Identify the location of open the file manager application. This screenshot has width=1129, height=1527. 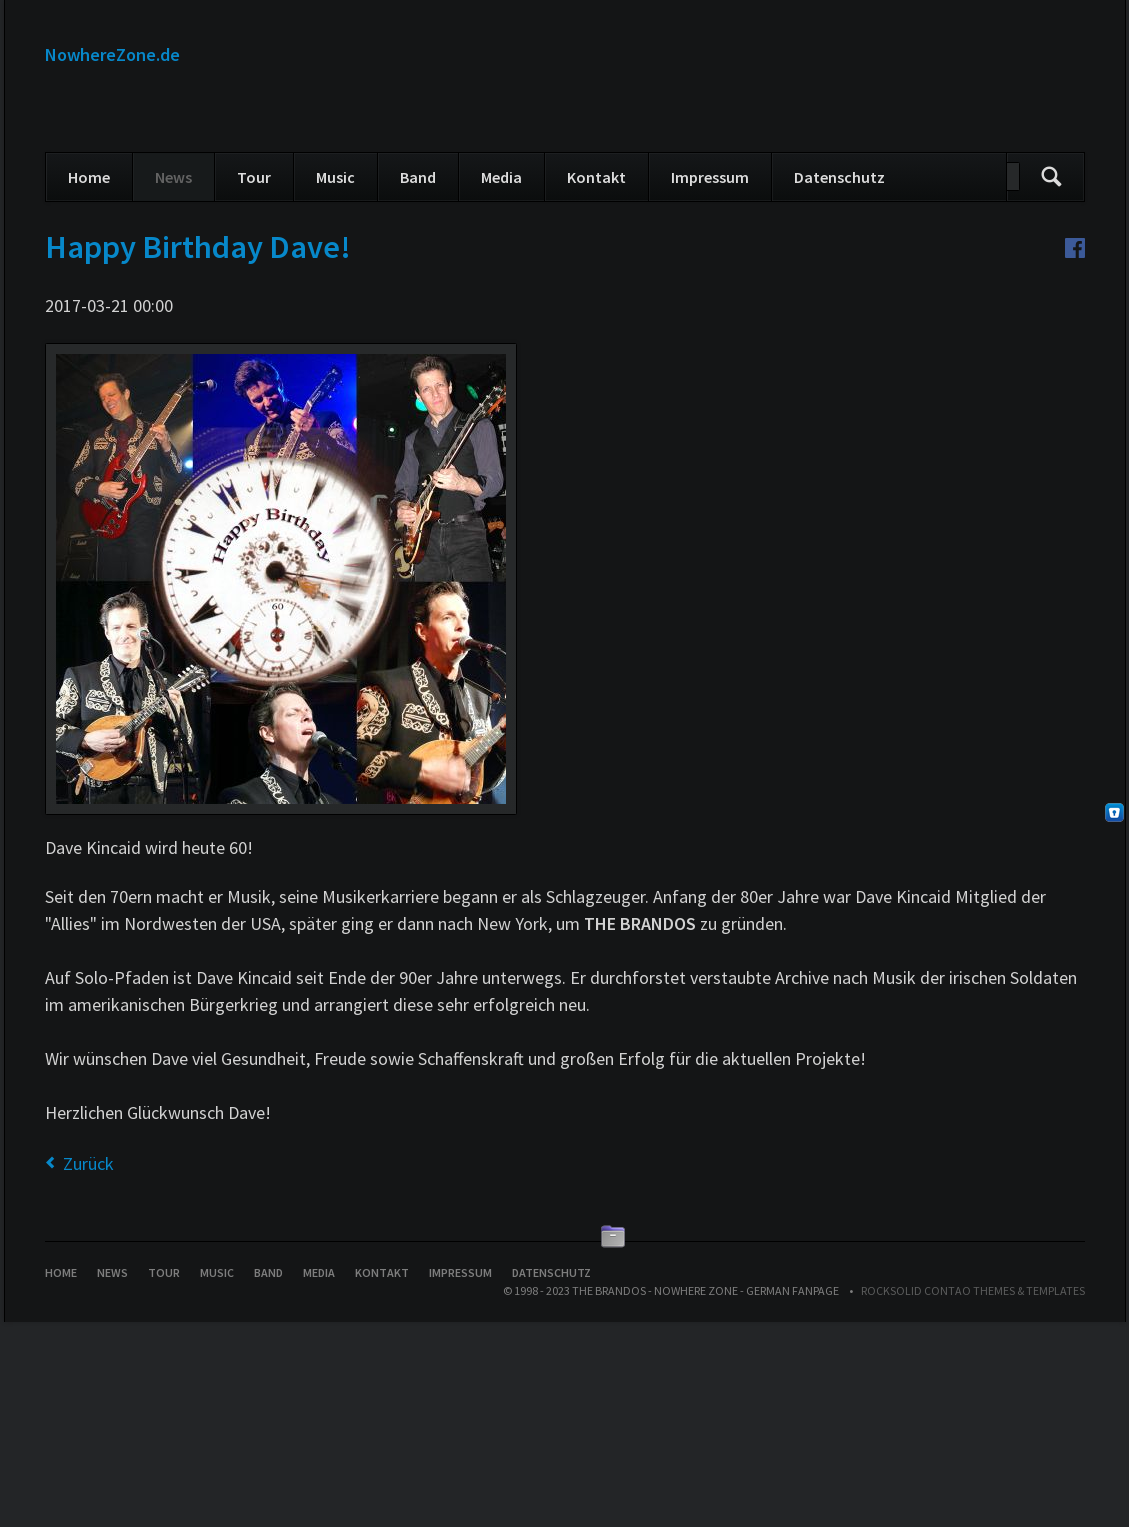
(613, 1236).